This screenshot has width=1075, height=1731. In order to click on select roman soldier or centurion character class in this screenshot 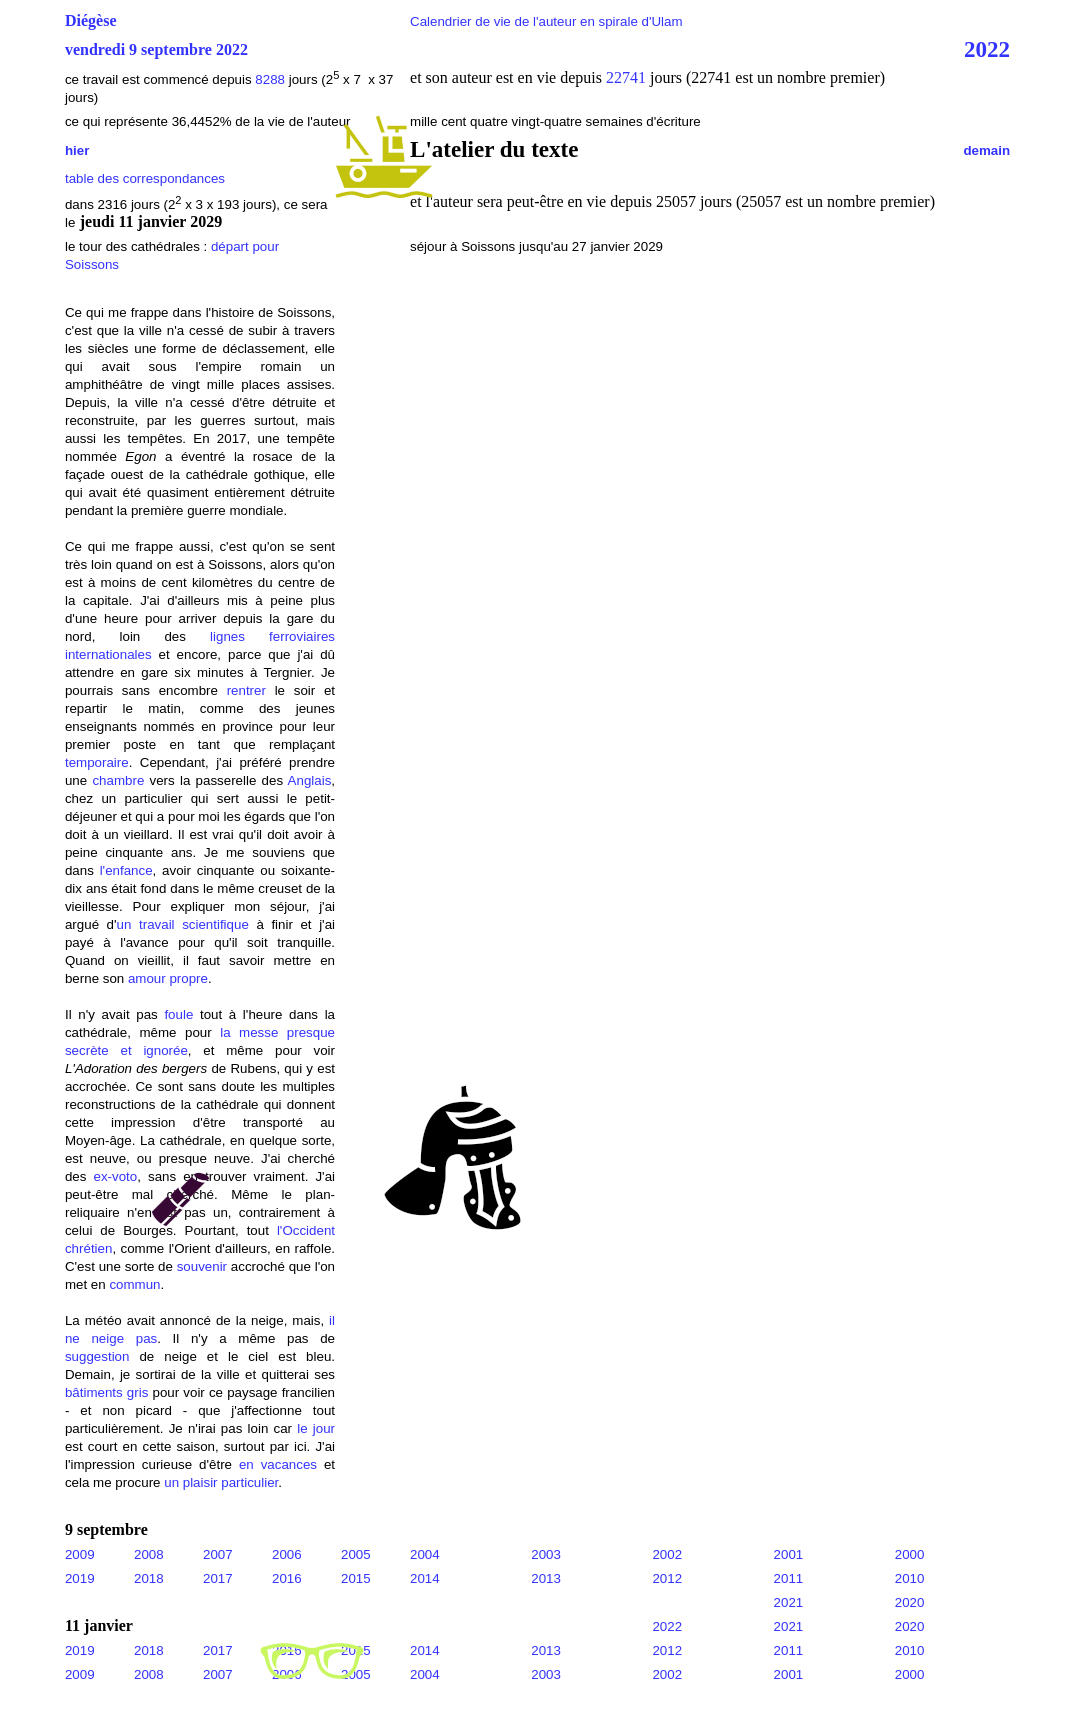, I will do `click(452, 1157)`.